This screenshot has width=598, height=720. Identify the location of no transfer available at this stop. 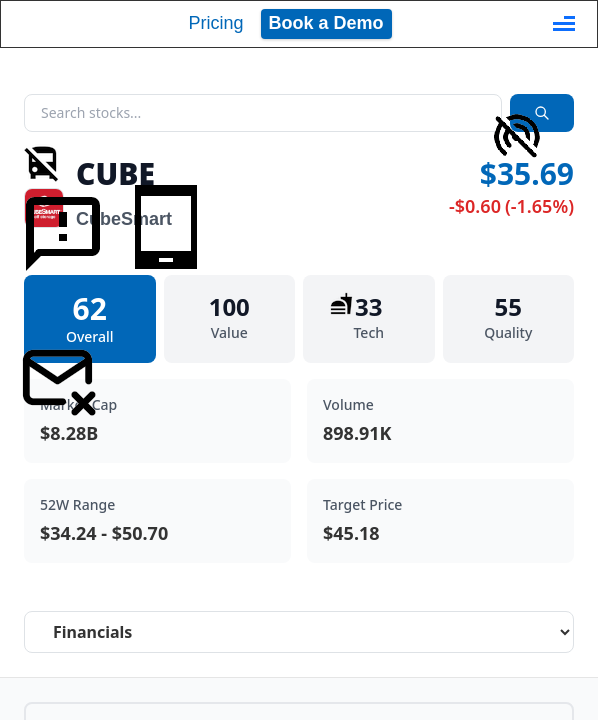
(42, 163).